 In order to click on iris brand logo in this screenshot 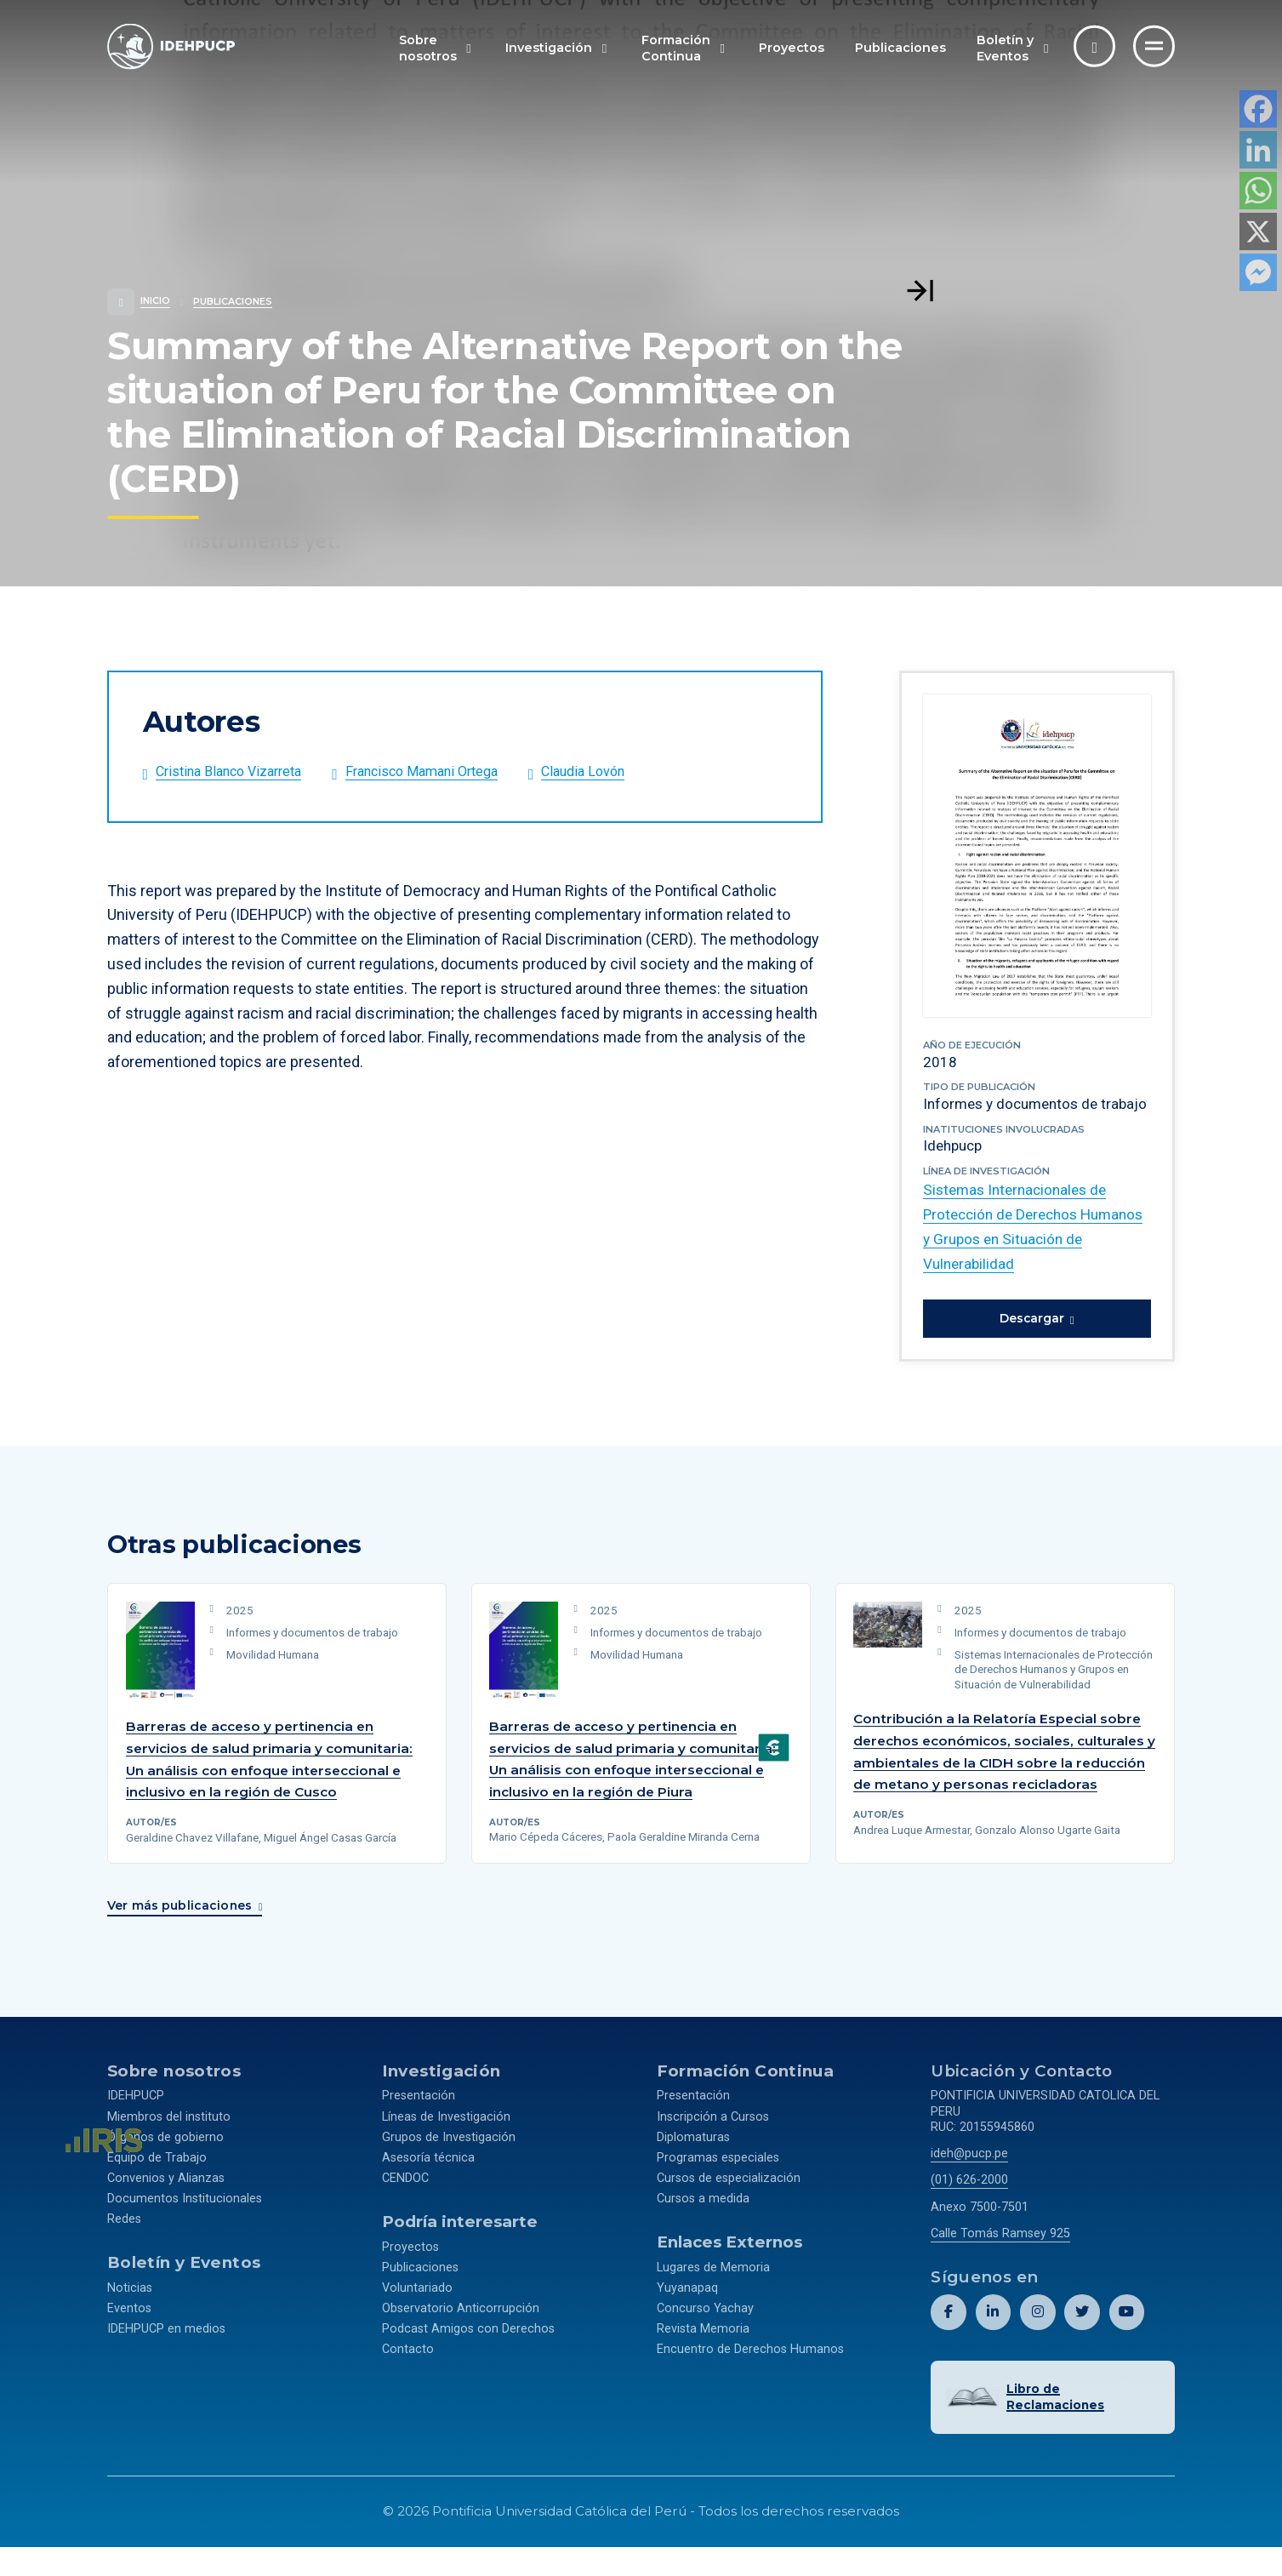, I will do `click(104, 2140)`.